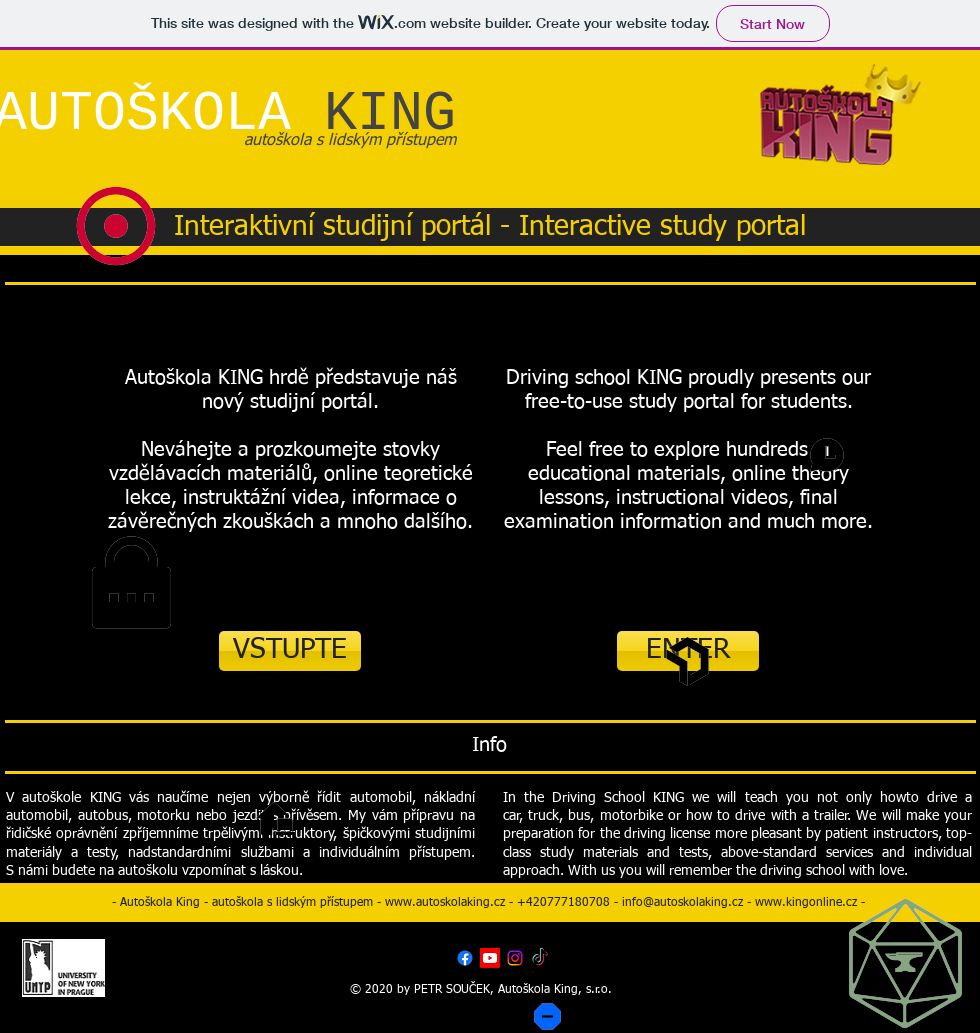 The width and height of the screenshot is (980, 1033). Describe the element at coordinates (547, 1016) in the screenshot. I see `indicates spam or blocked content` at that location.